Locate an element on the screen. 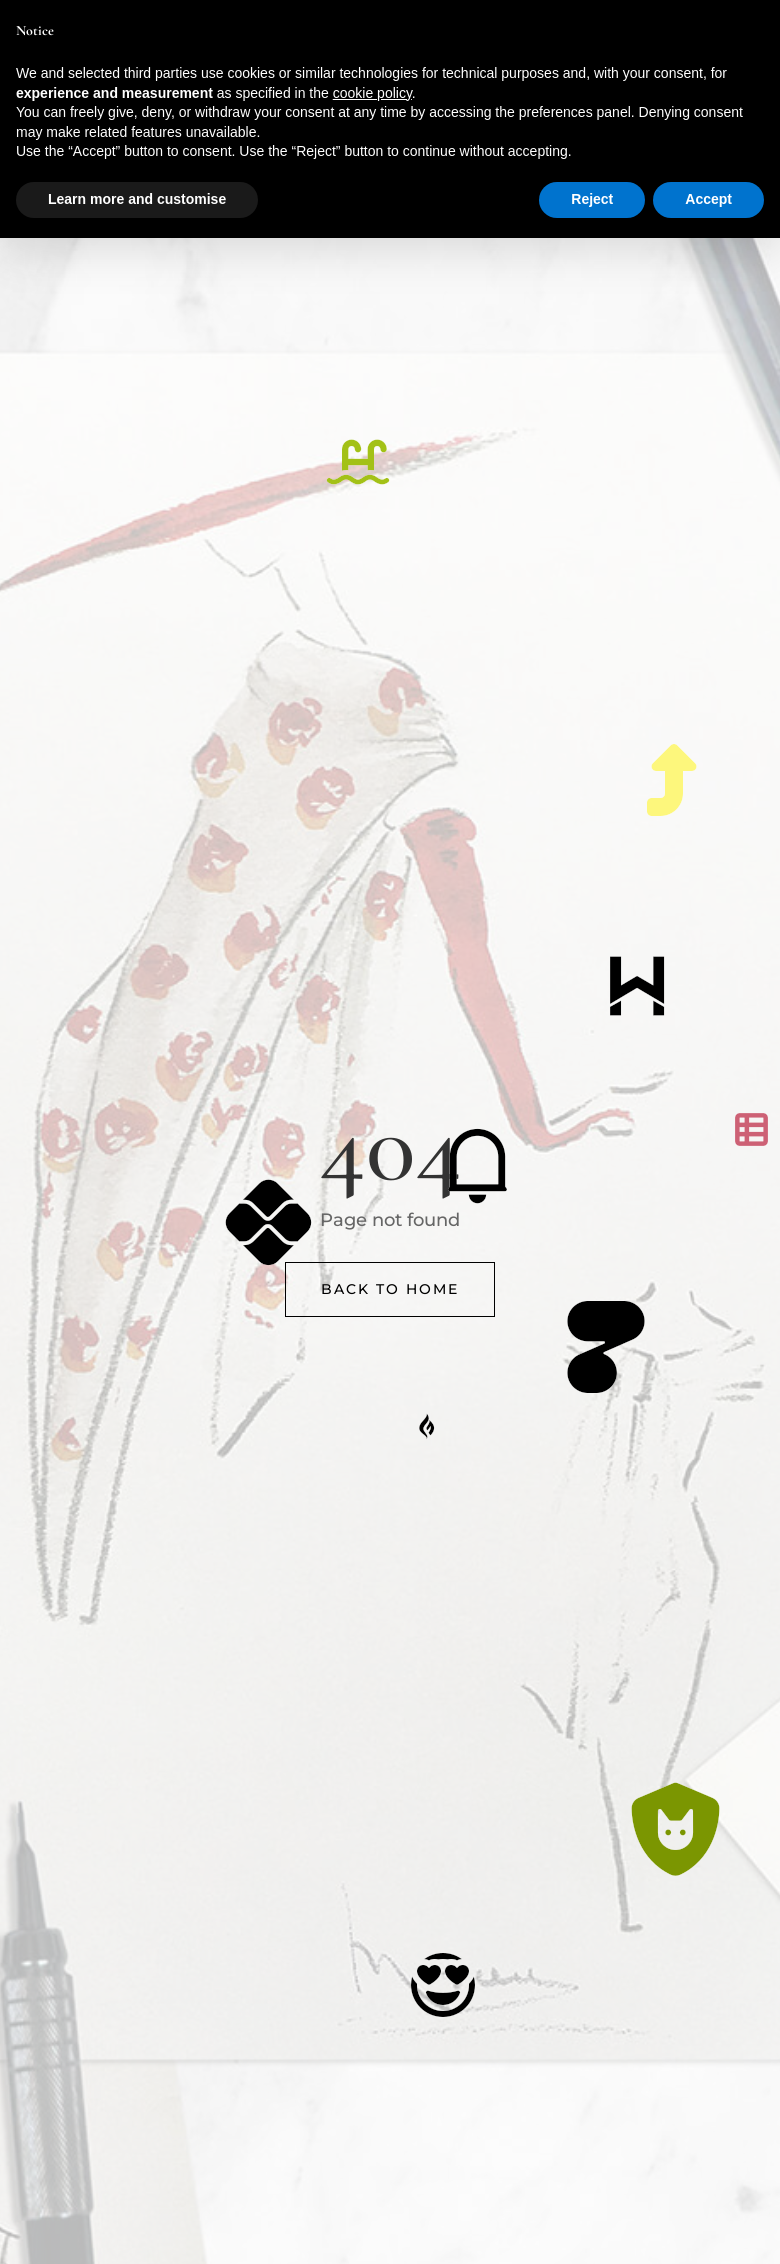 This screenshot has height=2264, width=780. react with love or adoration is located at coordinates (443, 1985).